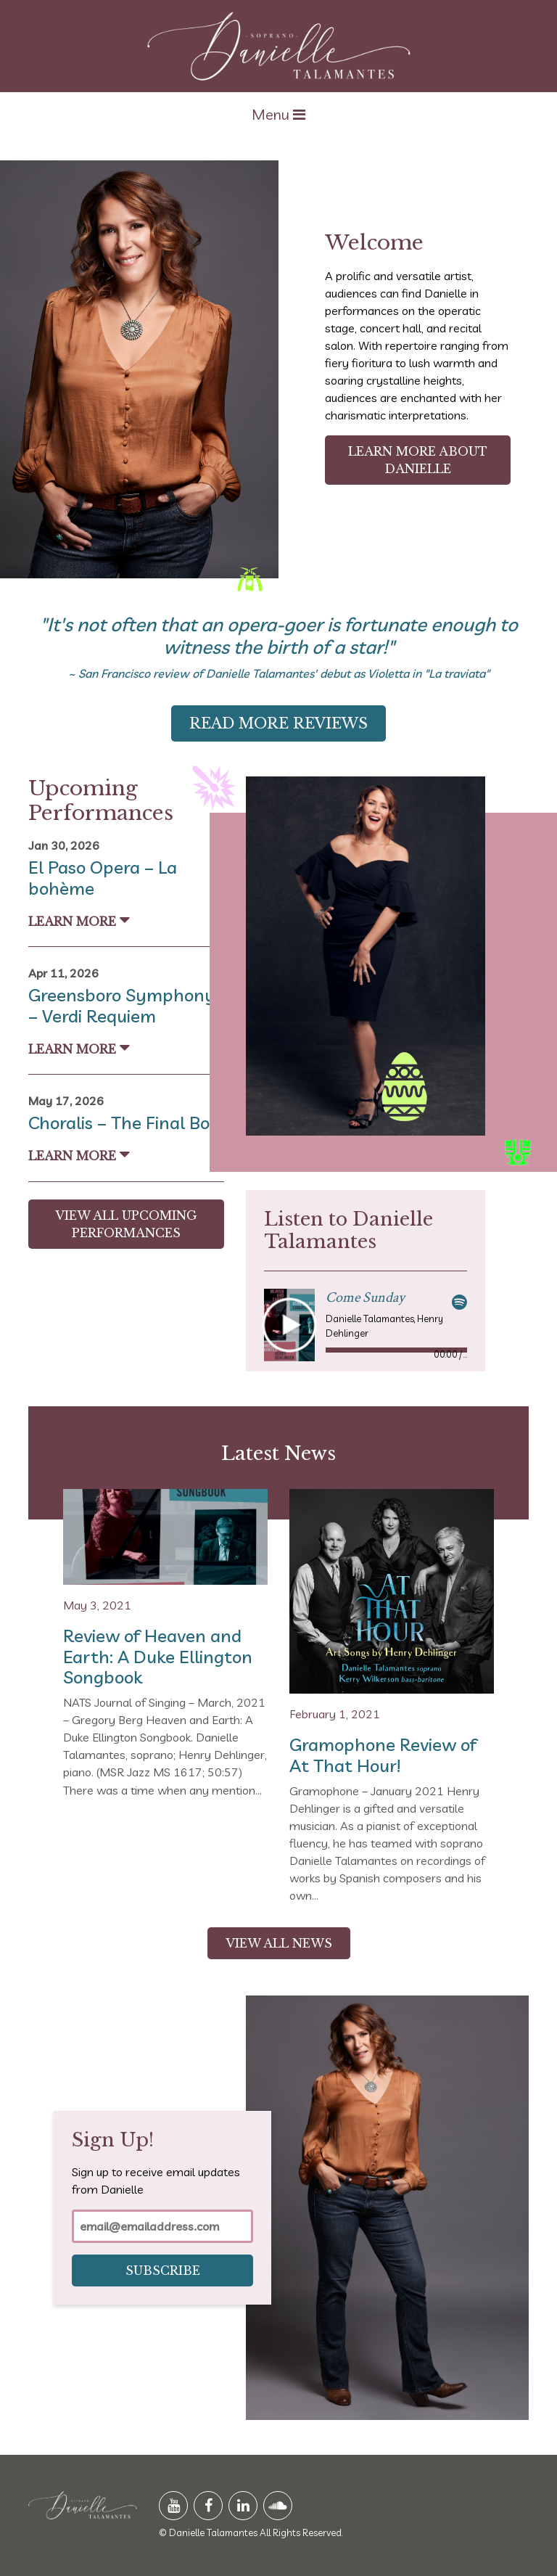  I want to click on indicates a match strike or ignition action, so click(215, 788).